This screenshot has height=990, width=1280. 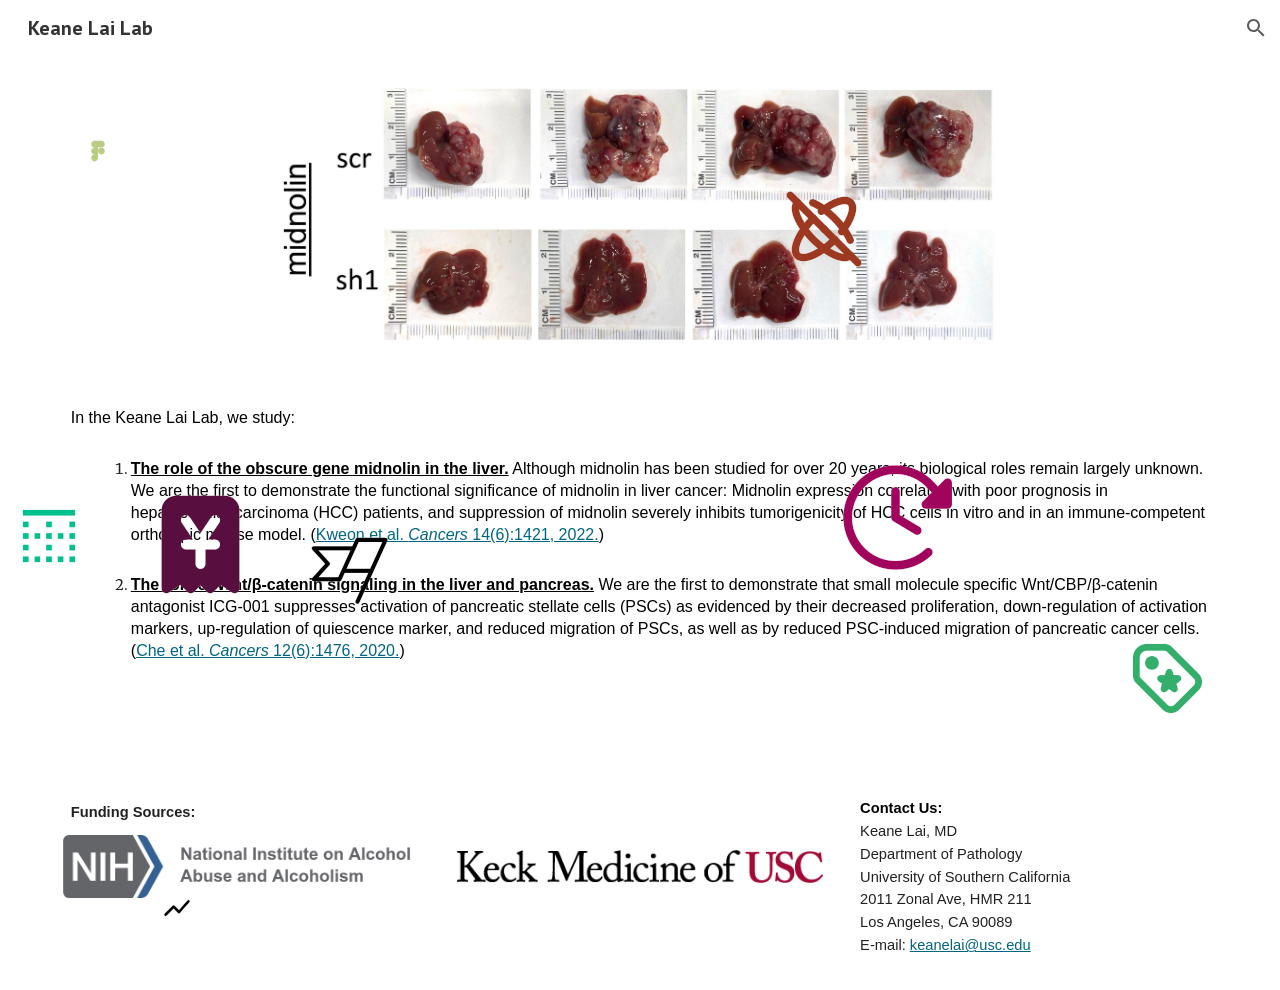 I want to click on open Figma design tool, so click(x=98, y=151).